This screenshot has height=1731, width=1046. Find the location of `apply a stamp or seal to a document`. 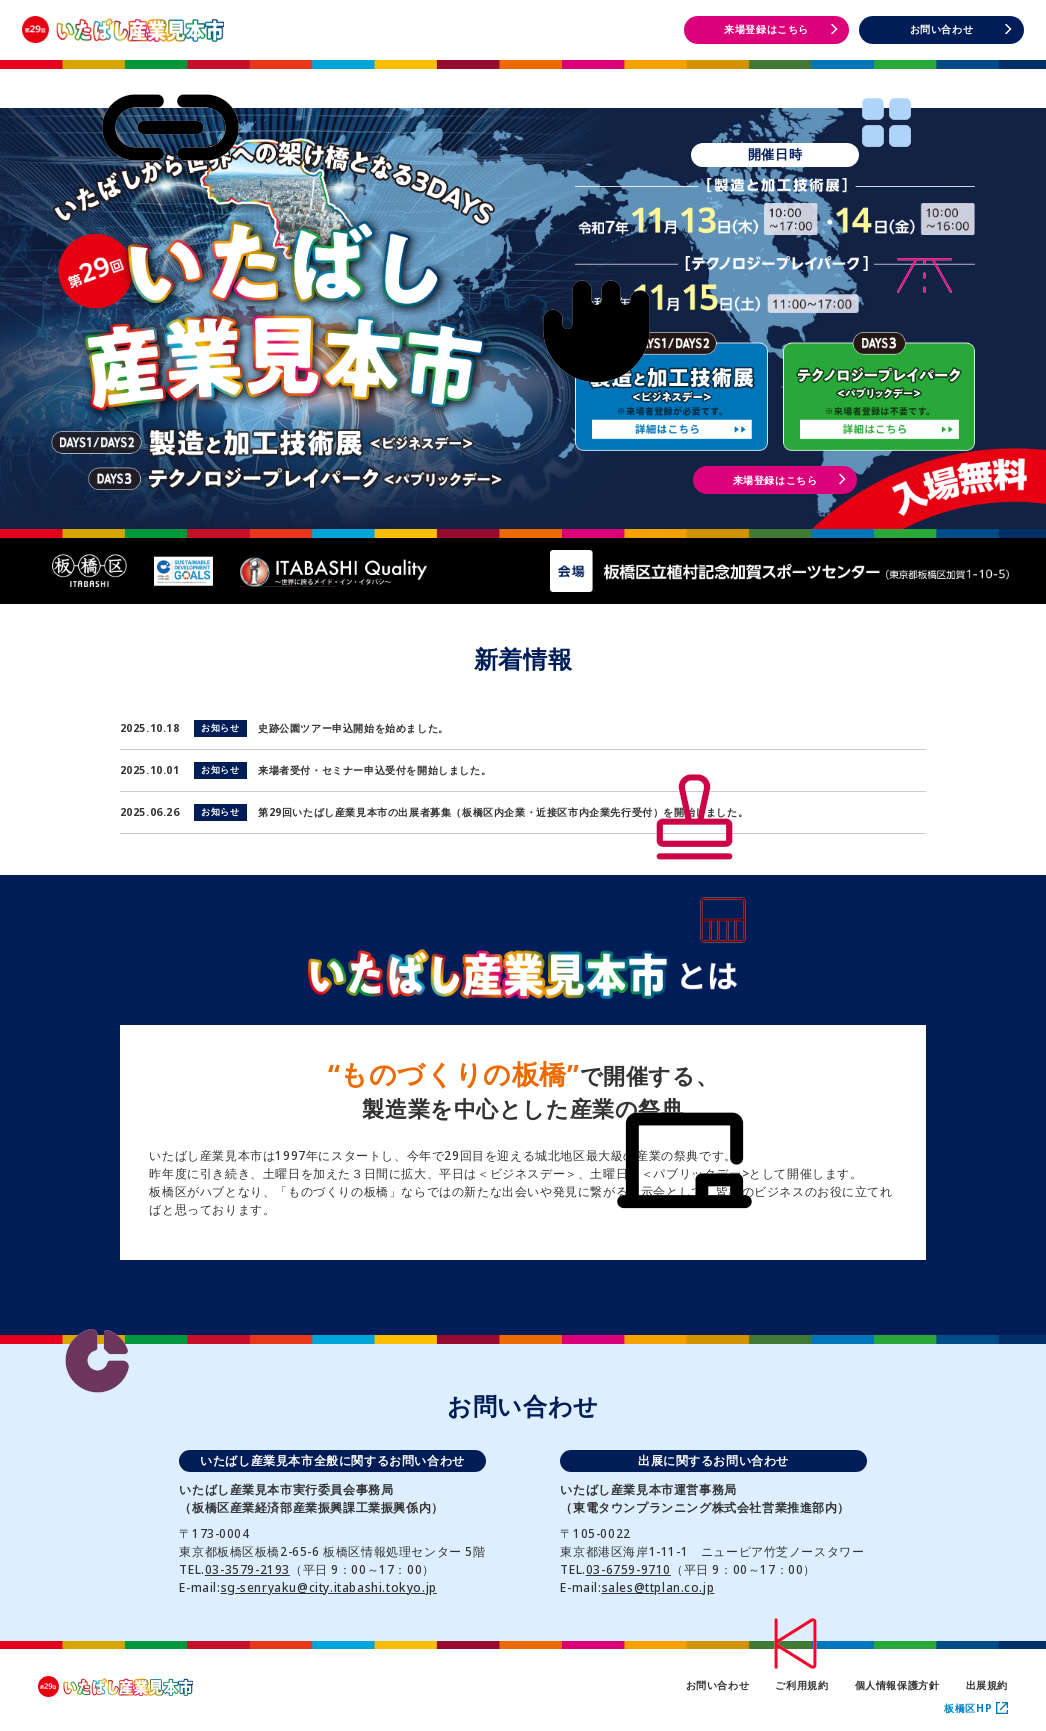

apply a stamp or seal to a document is located at coordinates (694, 818).